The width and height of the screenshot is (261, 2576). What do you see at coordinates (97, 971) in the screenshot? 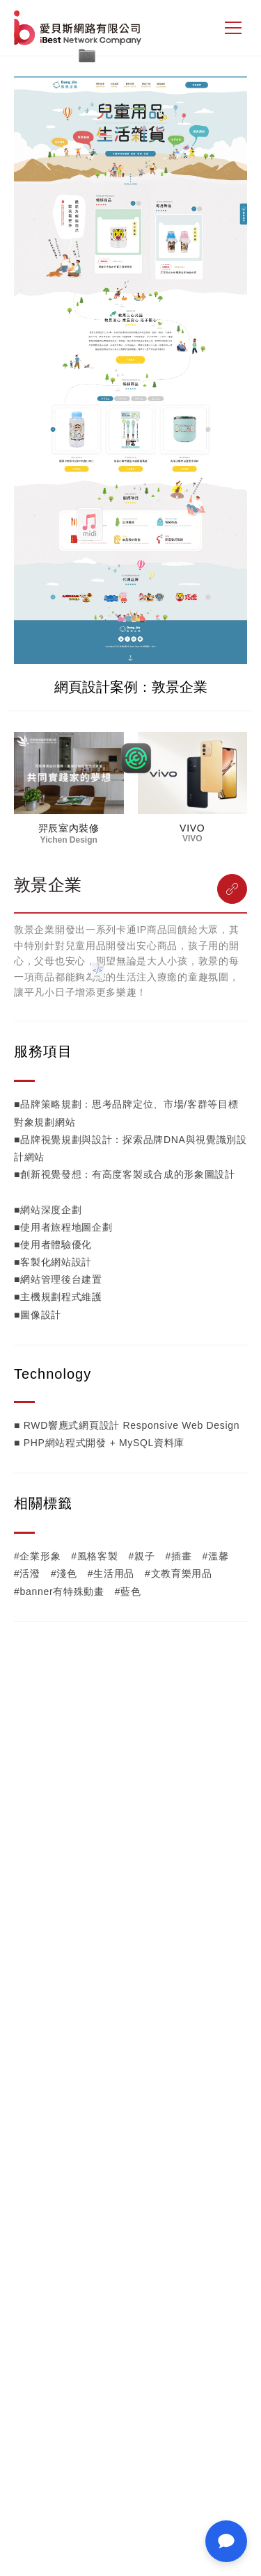
I see `an HTML document or webpage file` at bounding box center [97, 971].